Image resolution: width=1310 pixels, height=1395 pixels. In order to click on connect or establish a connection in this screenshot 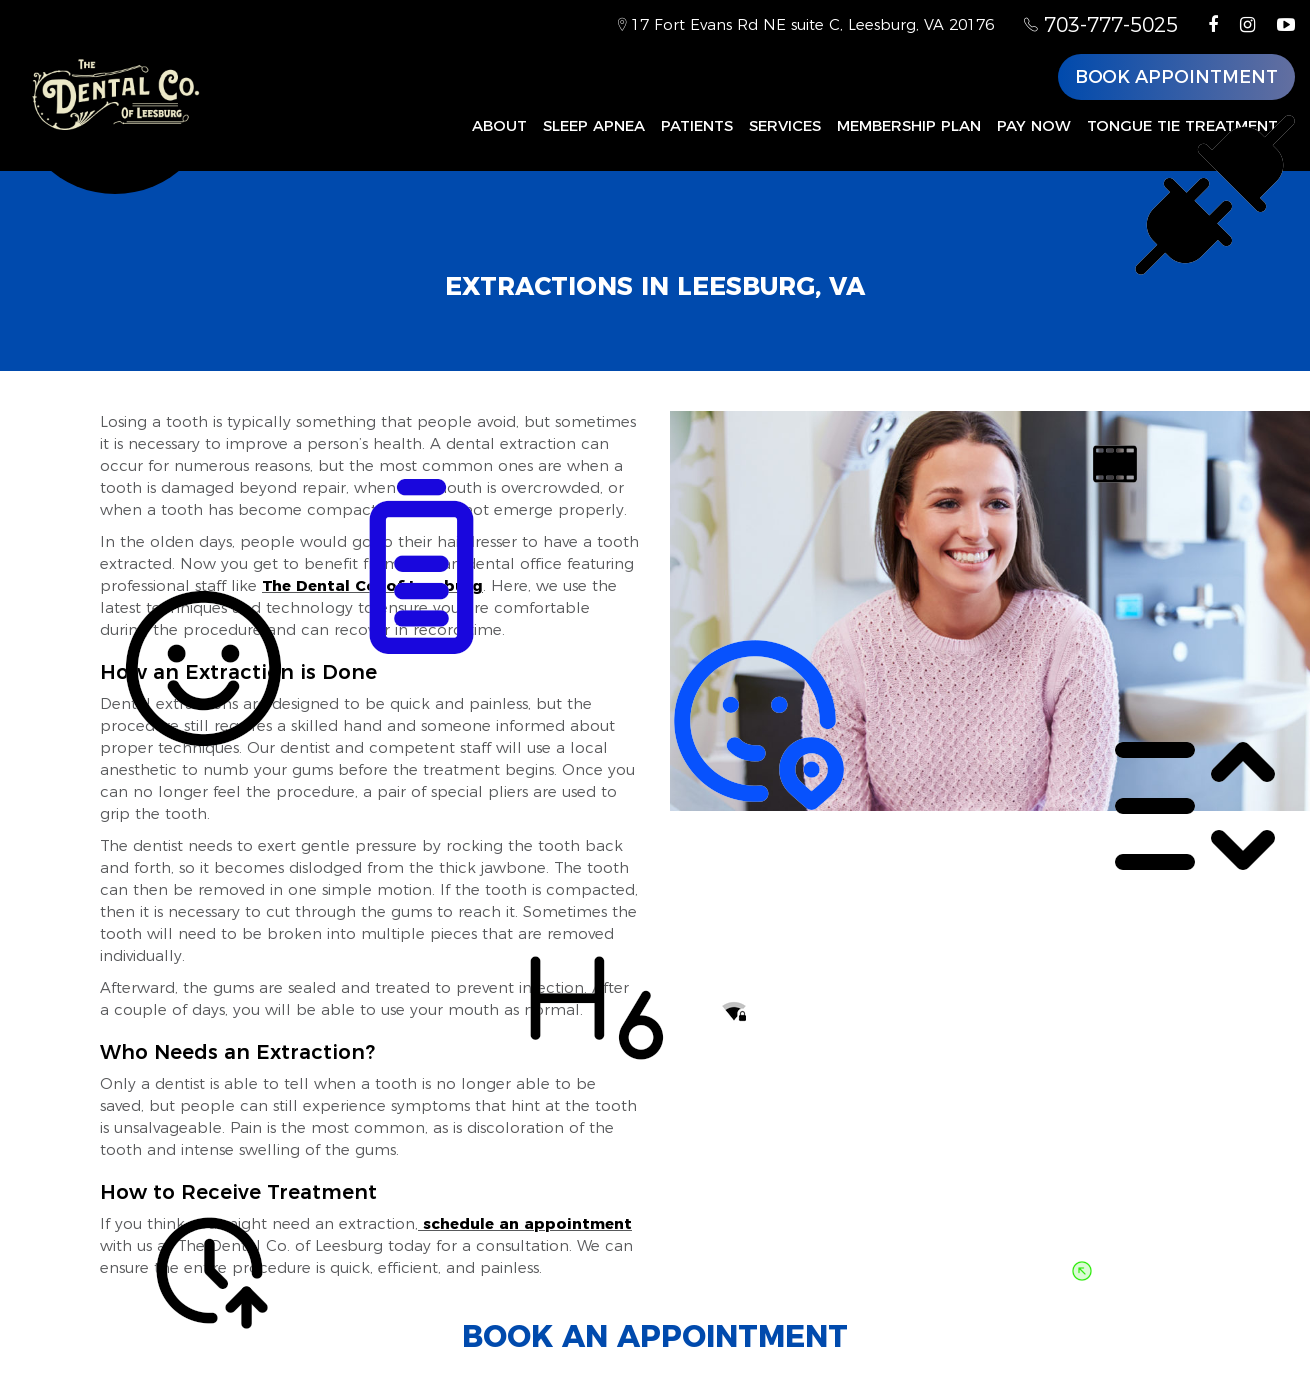, I will do `click(1215, 195)`.